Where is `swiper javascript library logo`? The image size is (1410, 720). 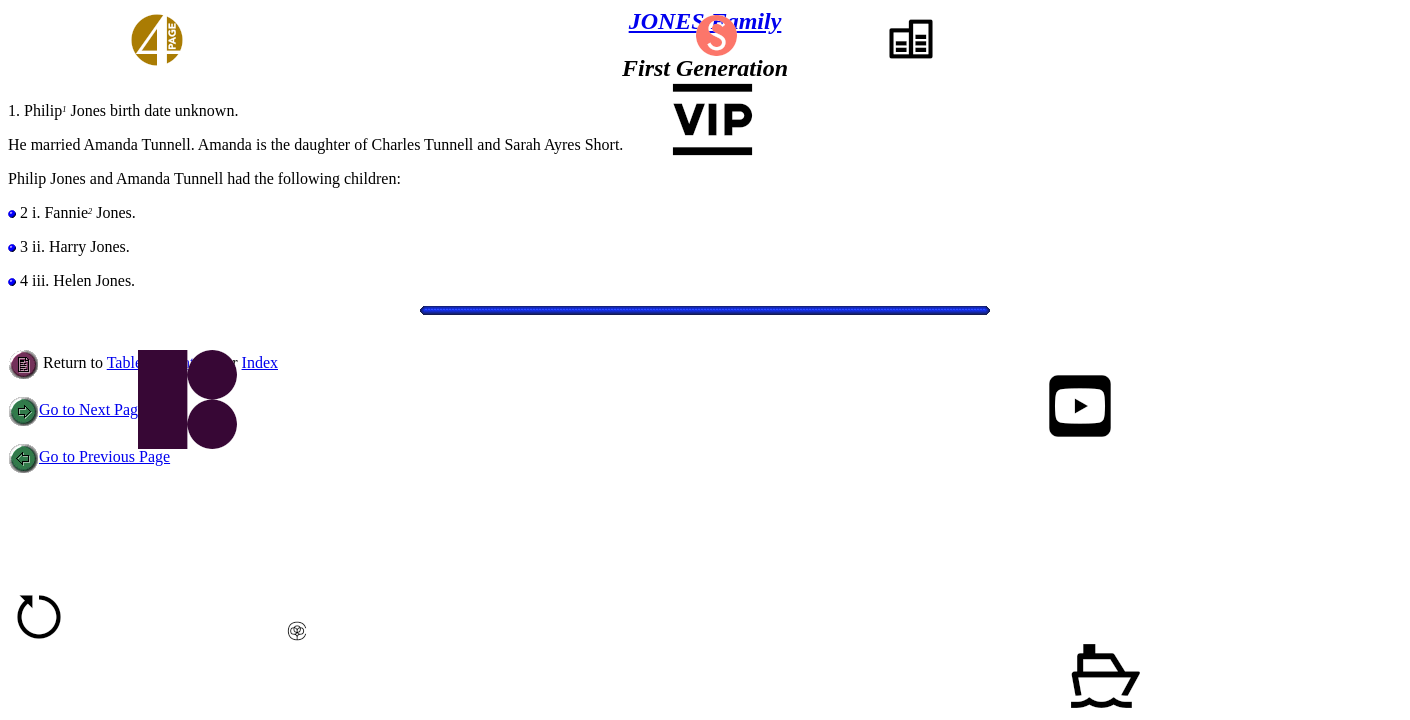
swiper javascript library logo is located at coordinates (716, 35).